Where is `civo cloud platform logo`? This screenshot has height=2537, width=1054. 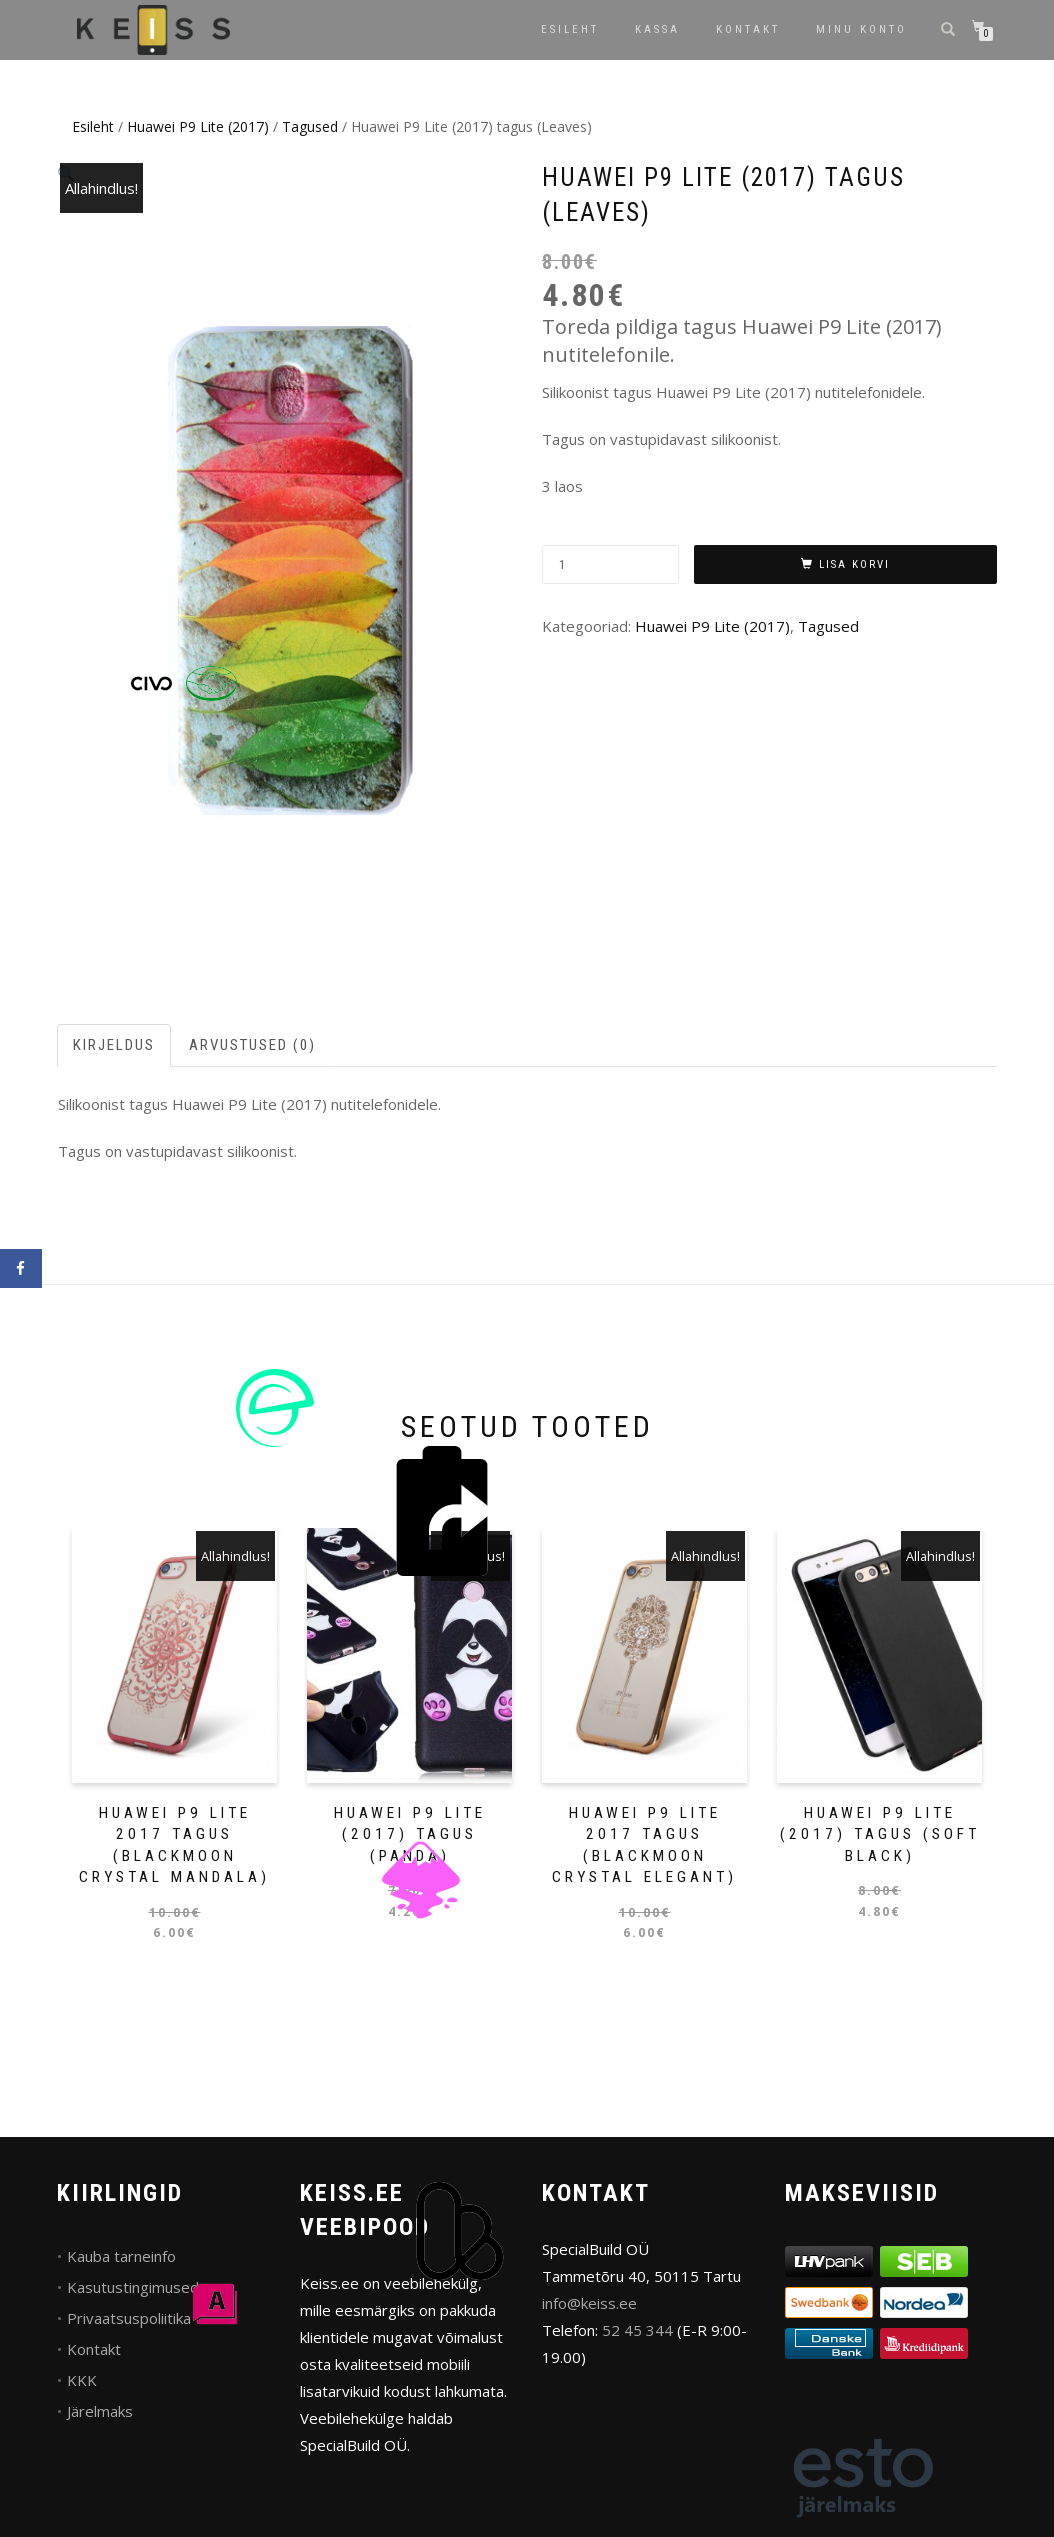
civo cloud platform logo is located at coordinates (151, 683).